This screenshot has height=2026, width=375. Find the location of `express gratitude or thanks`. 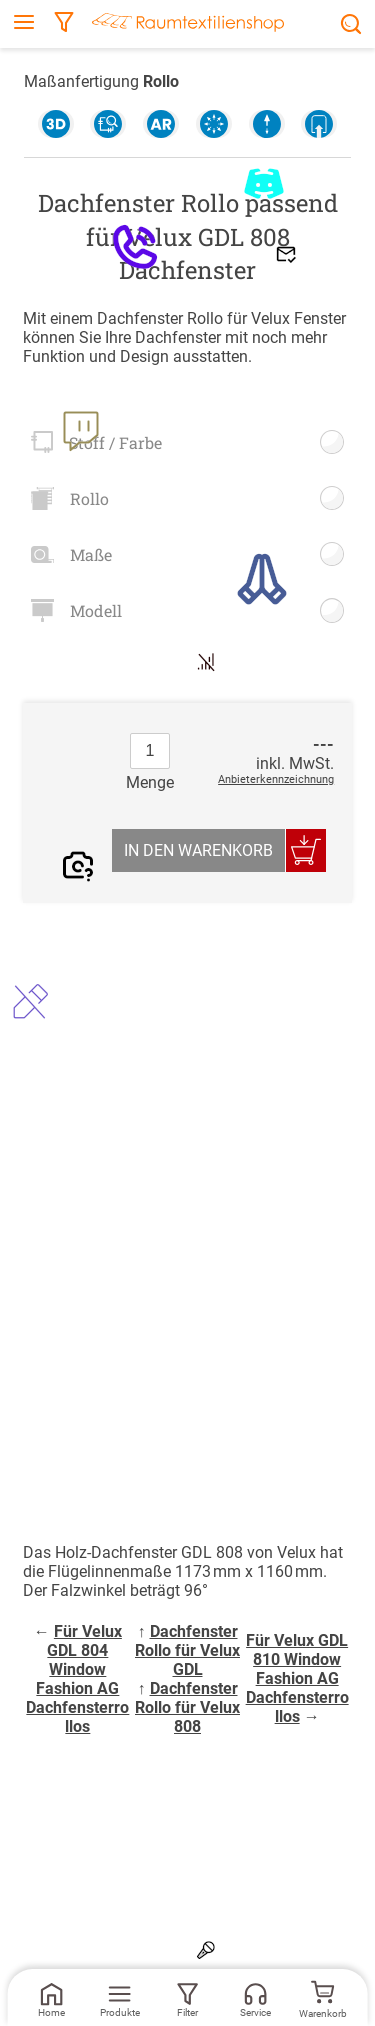

express gratitude or thanks is located at coordinates (262, 580).